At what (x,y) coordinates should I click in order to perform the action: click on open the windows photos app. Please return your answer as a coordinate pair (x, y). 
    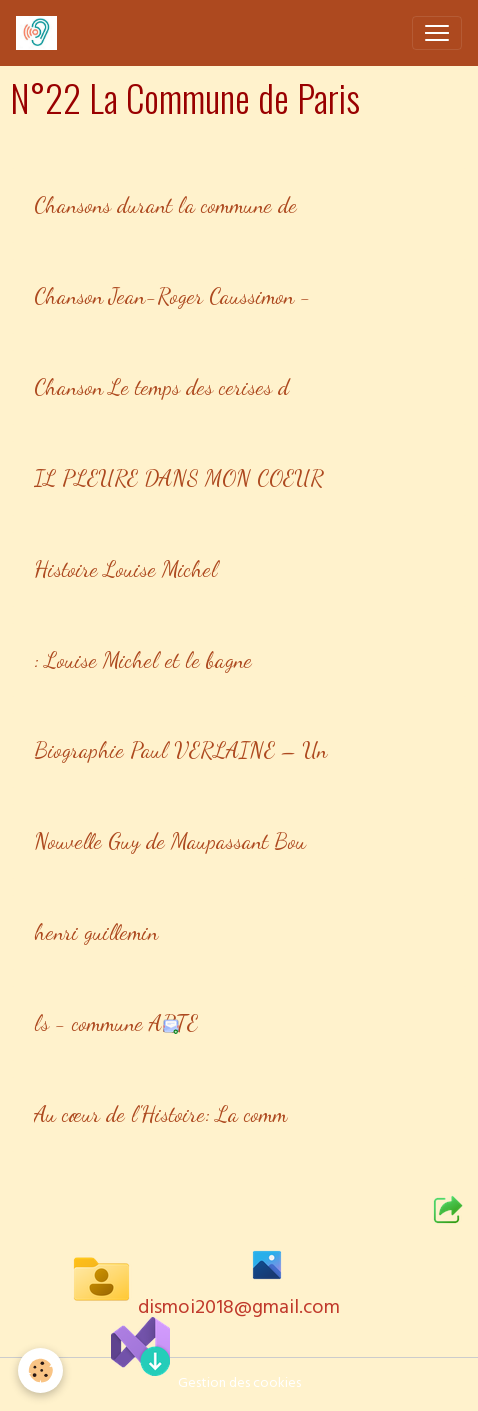
    Looking at the image, I should click on (267, 1265).